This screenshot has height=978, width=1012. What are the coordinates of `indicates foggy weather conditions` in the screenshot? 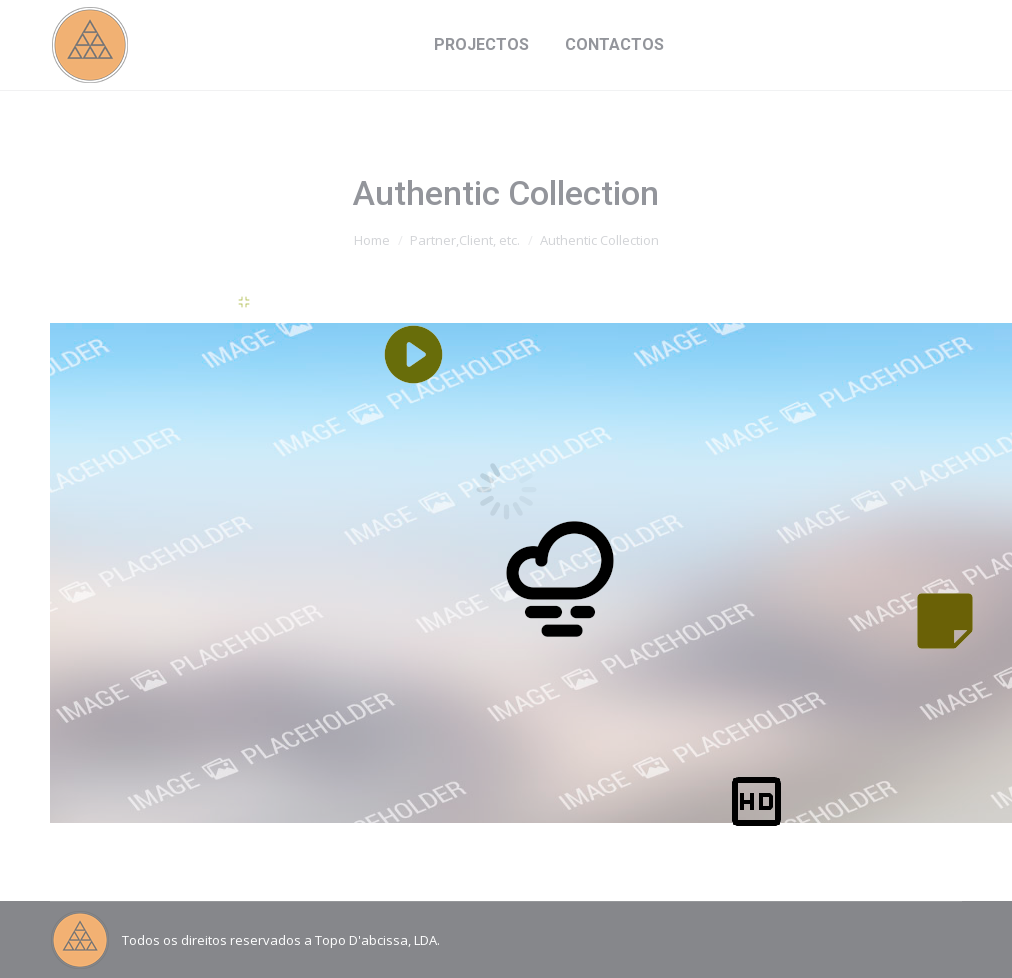 It's located at (560, 577).